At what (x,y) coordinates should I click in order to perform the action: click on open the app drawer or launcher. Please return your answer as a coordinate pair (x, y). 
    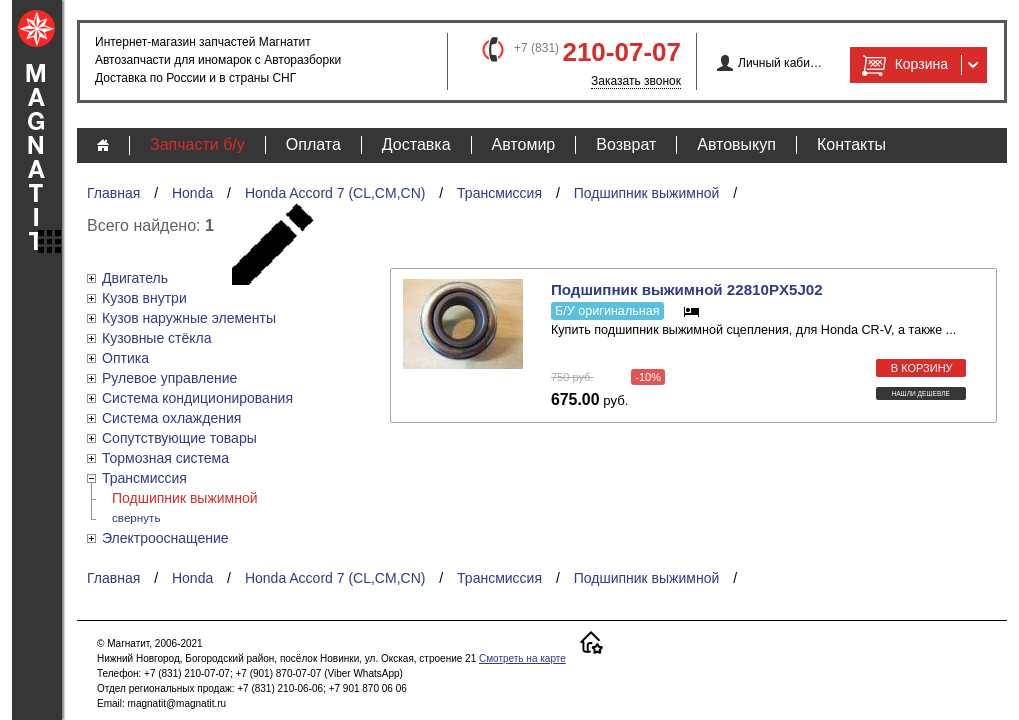
    Looking at the image, I should click on (49, 241).